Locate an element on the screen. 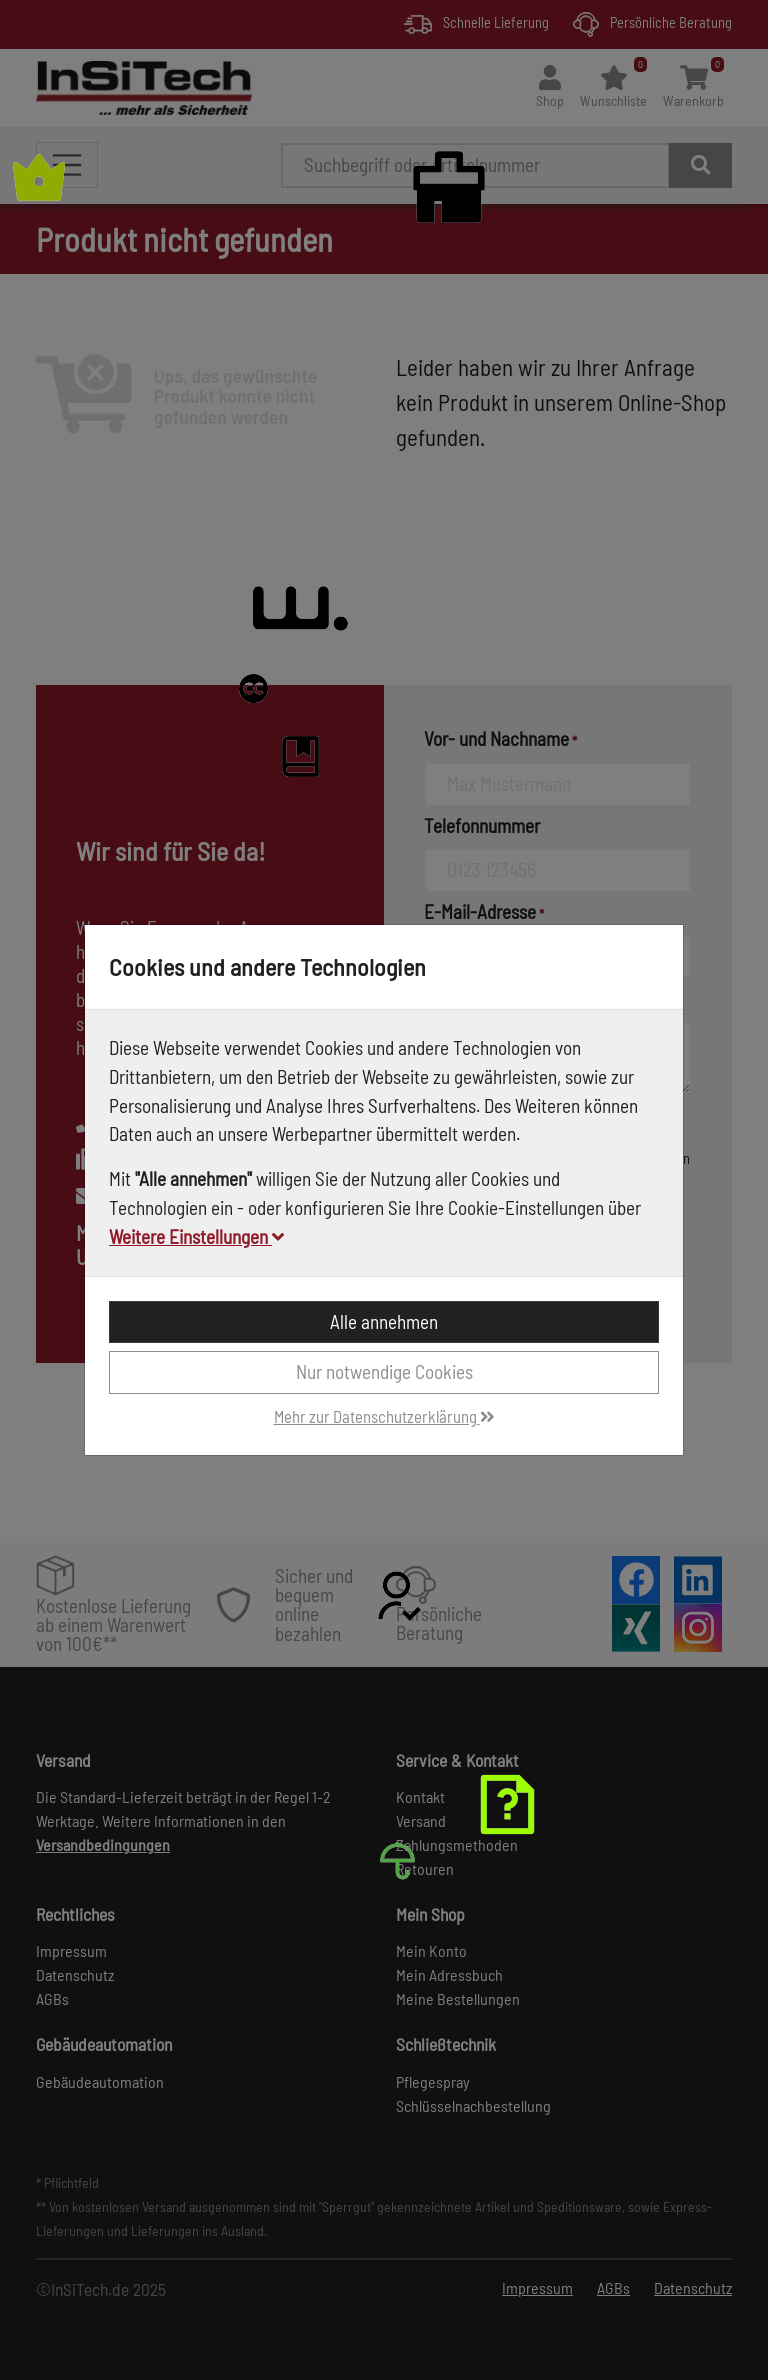 The width and height of the screenshot is (768, 2380). access brush or painting tools is located at coordinates (449, 187).